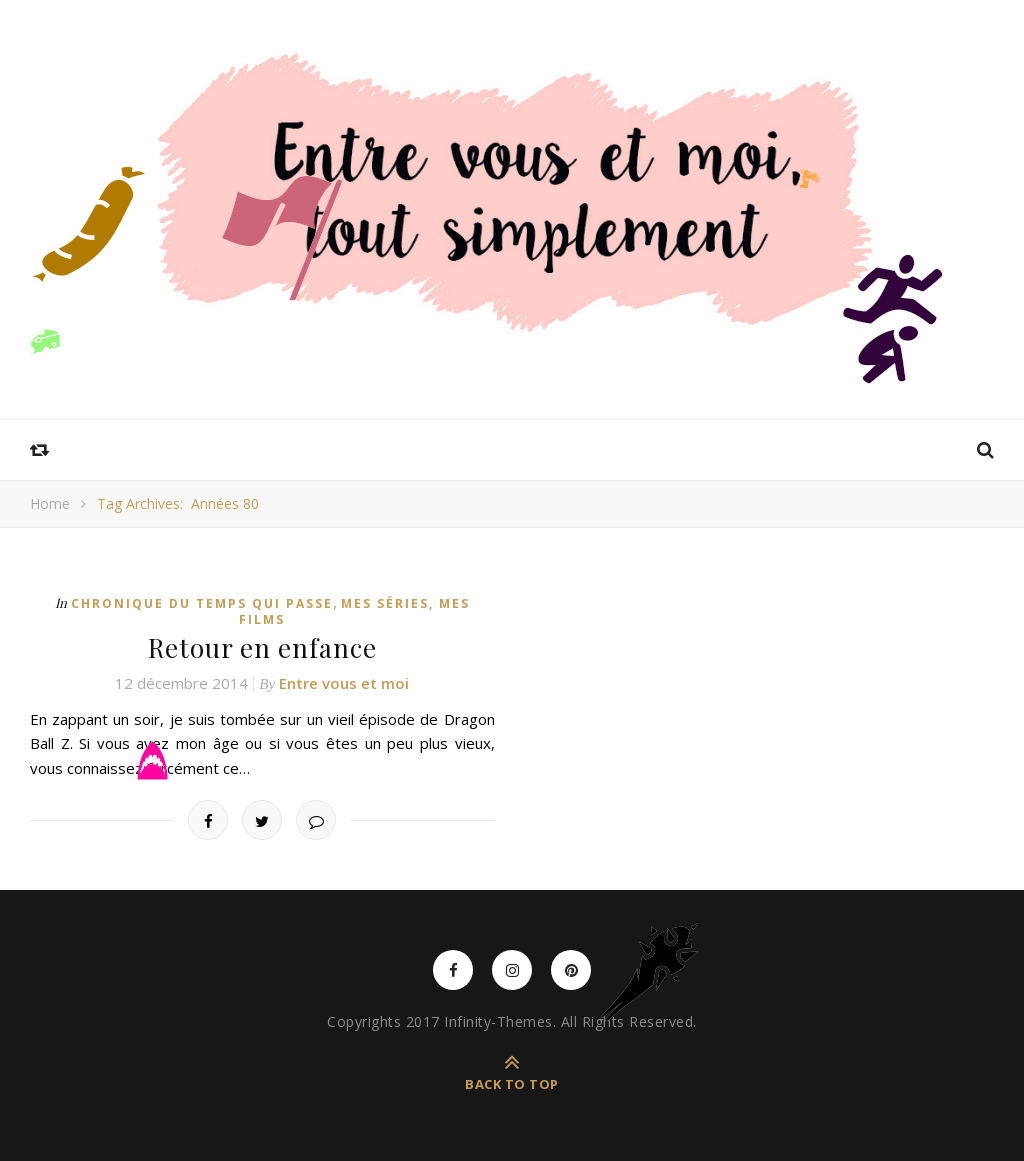  Describe the element at coordinates (650, 972) in the screenshot. I see `equip a wooden club weapon` at that location.